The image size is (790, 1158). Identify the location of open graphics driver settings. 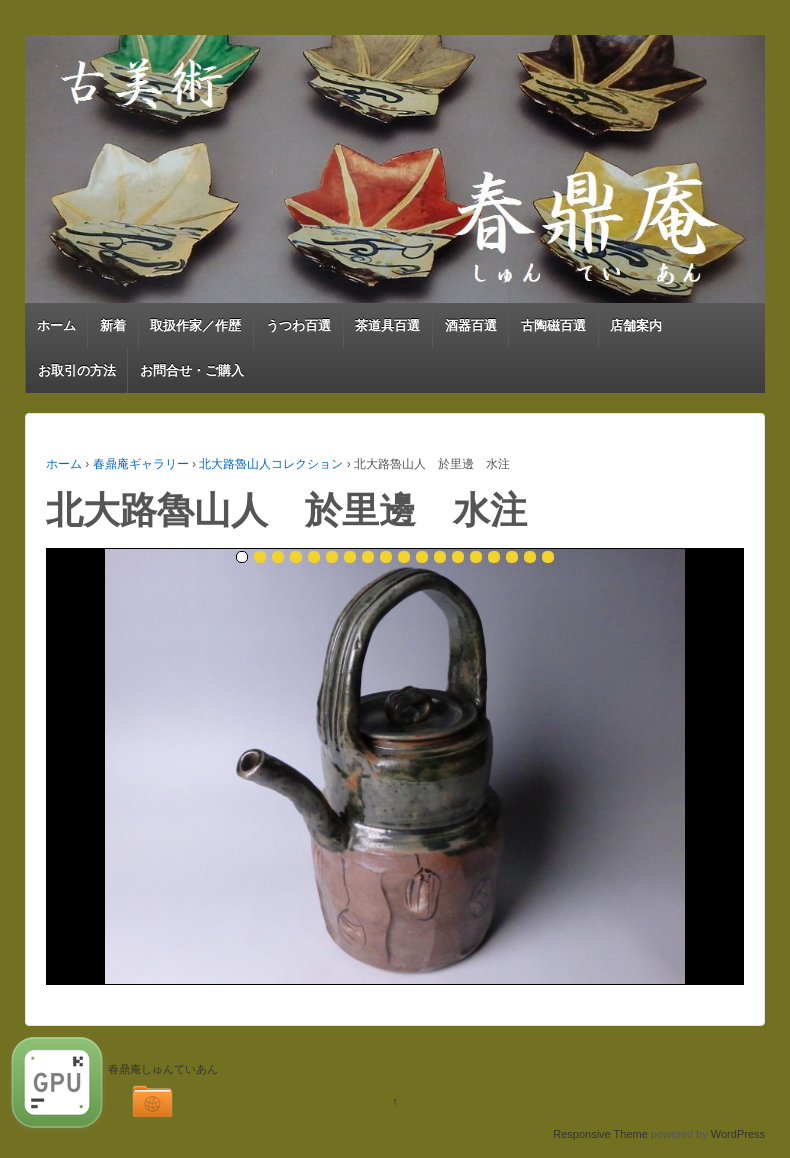
(57, 1084).